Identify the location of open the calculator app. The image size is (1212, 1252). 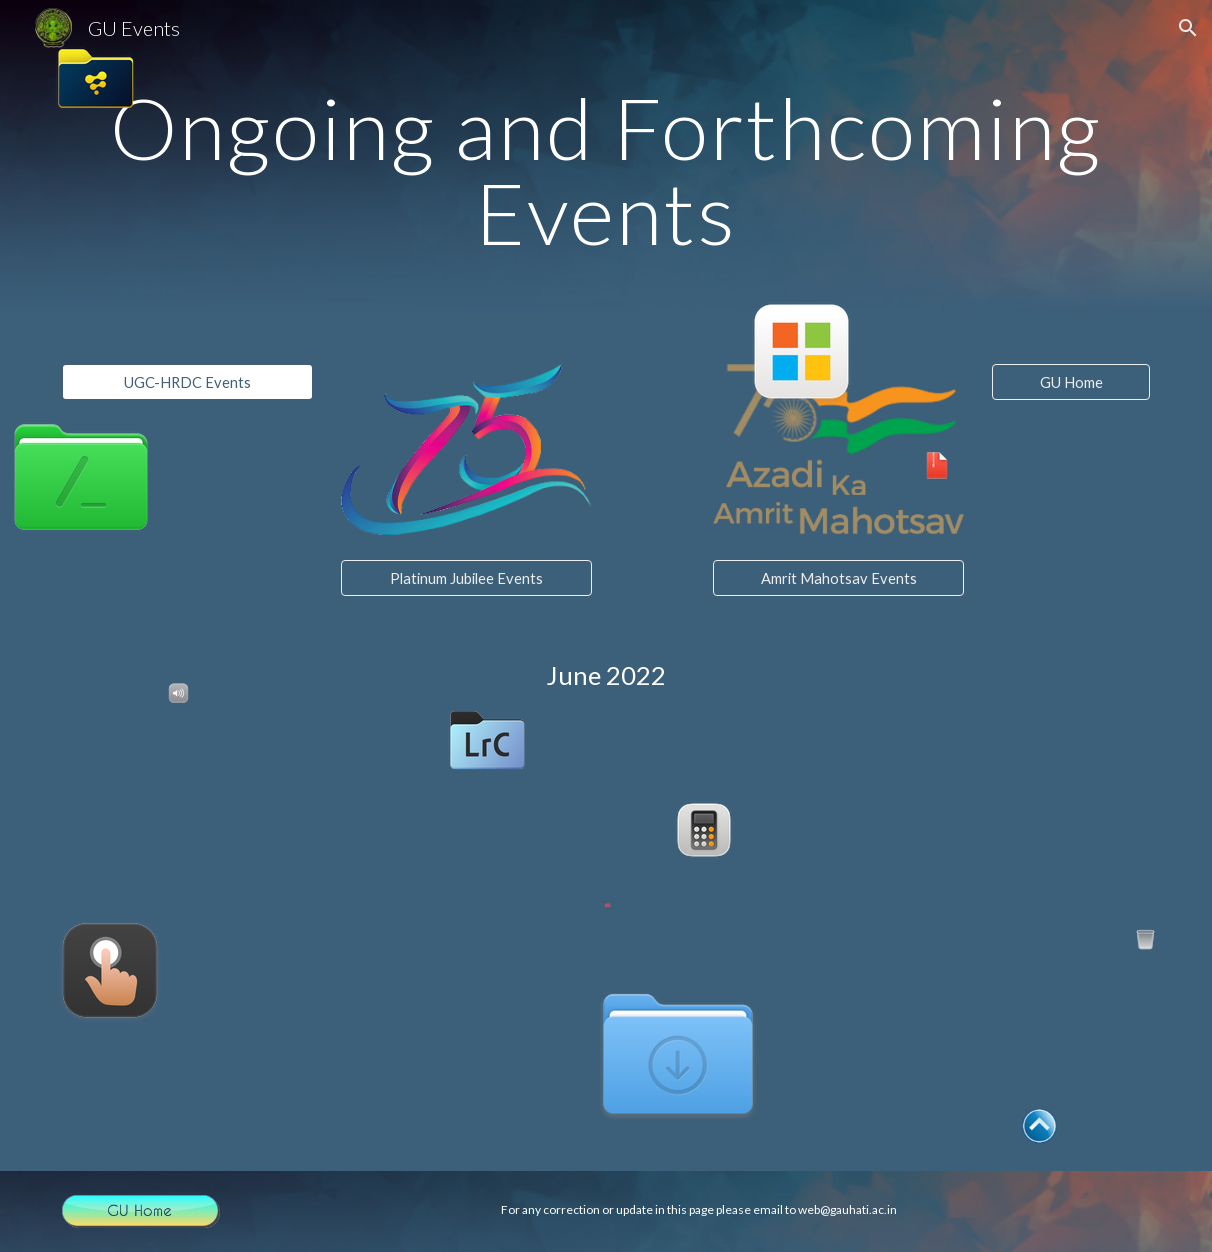
(704, 830).